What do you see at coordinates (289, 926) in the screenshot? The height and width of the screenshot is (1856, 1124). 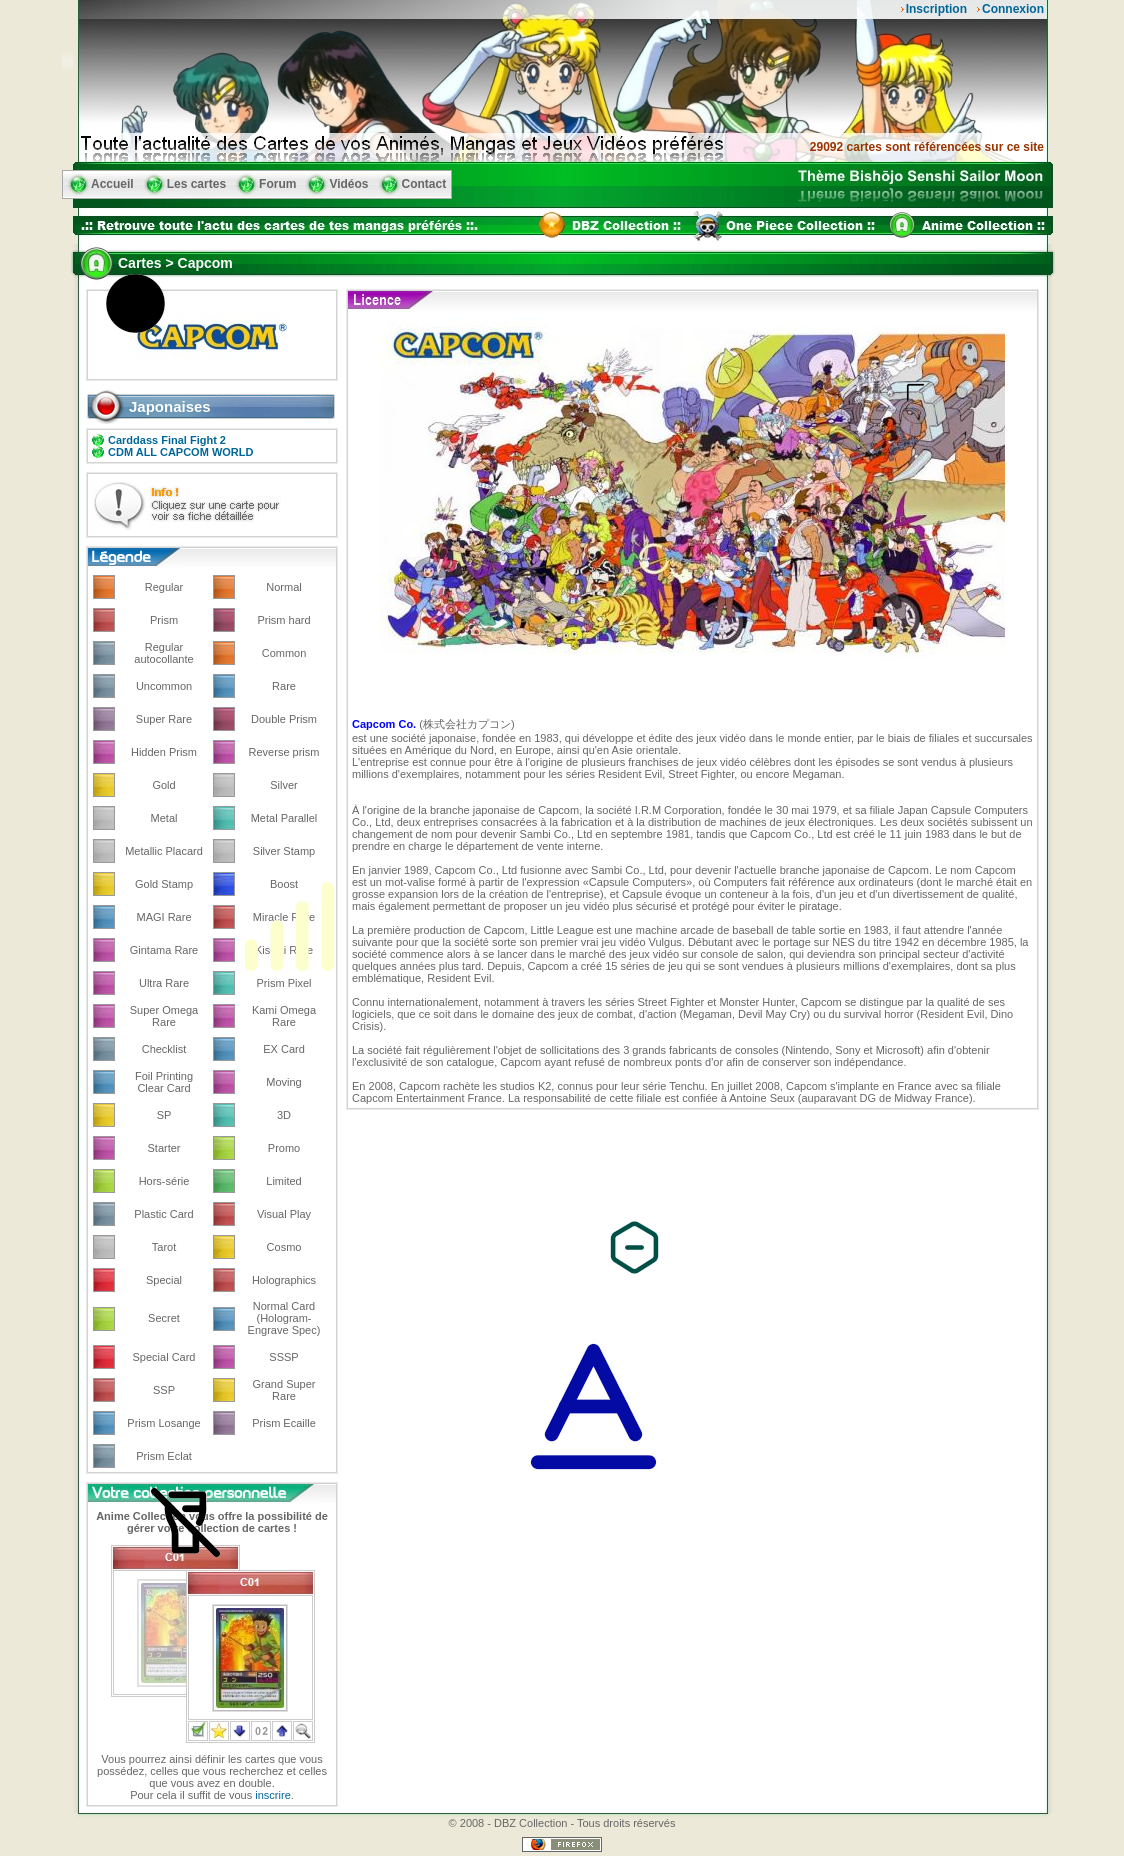 I see `indicates full signal strength` at bounding box center [289, 926].